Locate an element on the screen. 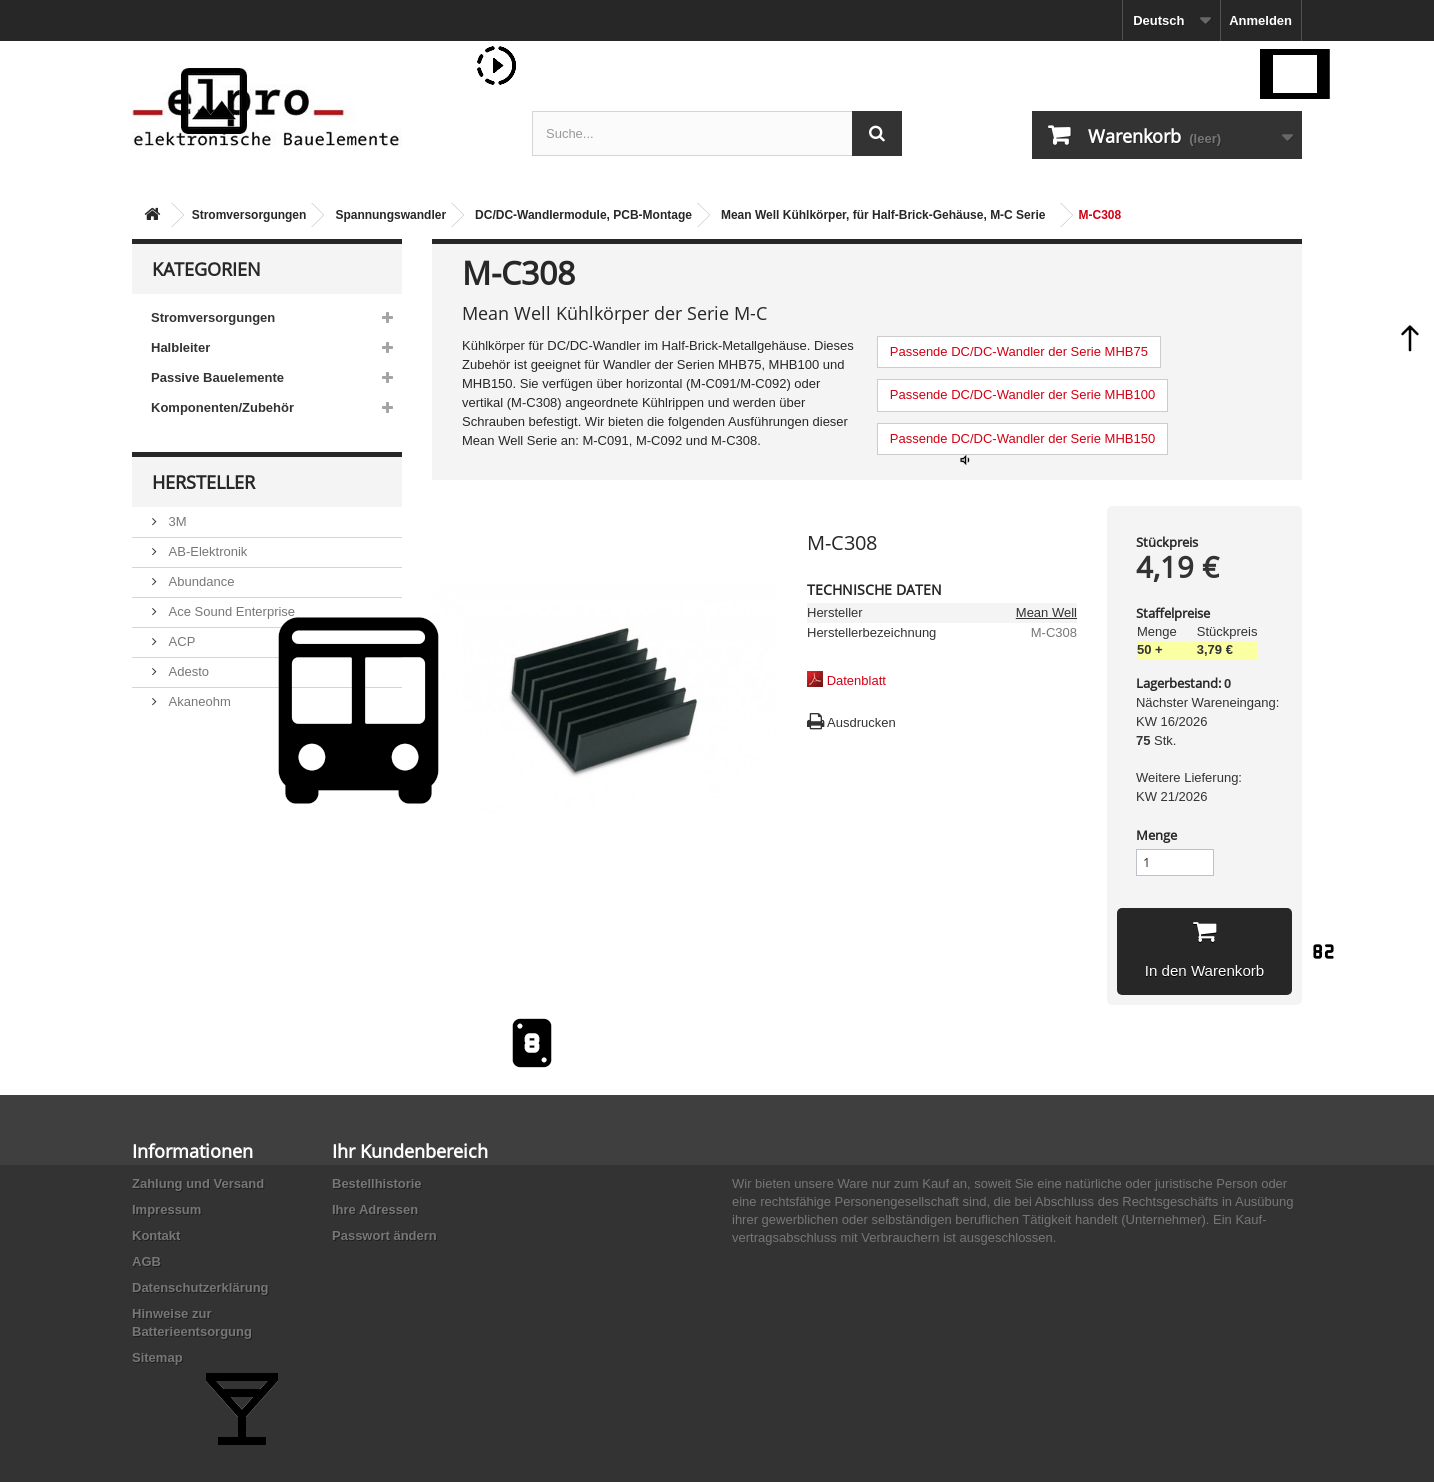 The width and height of the screenshot is (1434, 1483). switch to tablet view or layout is located at coordinates (1295, 74).